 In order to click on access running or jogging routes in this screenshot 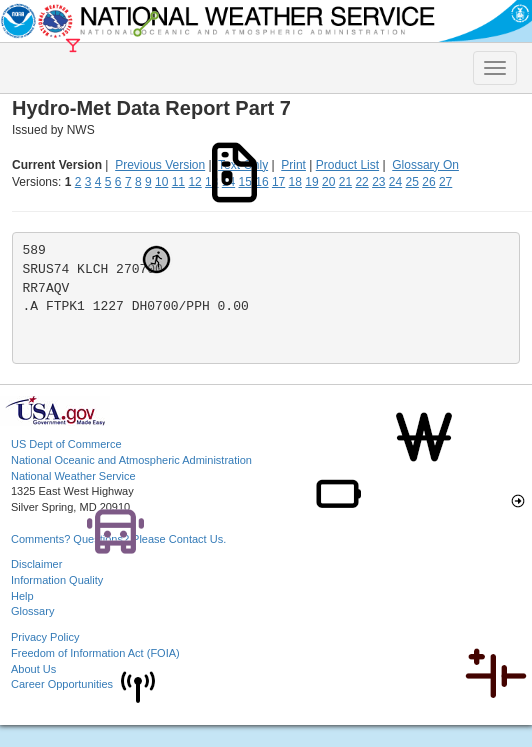, I will do `click(156, 259)`.